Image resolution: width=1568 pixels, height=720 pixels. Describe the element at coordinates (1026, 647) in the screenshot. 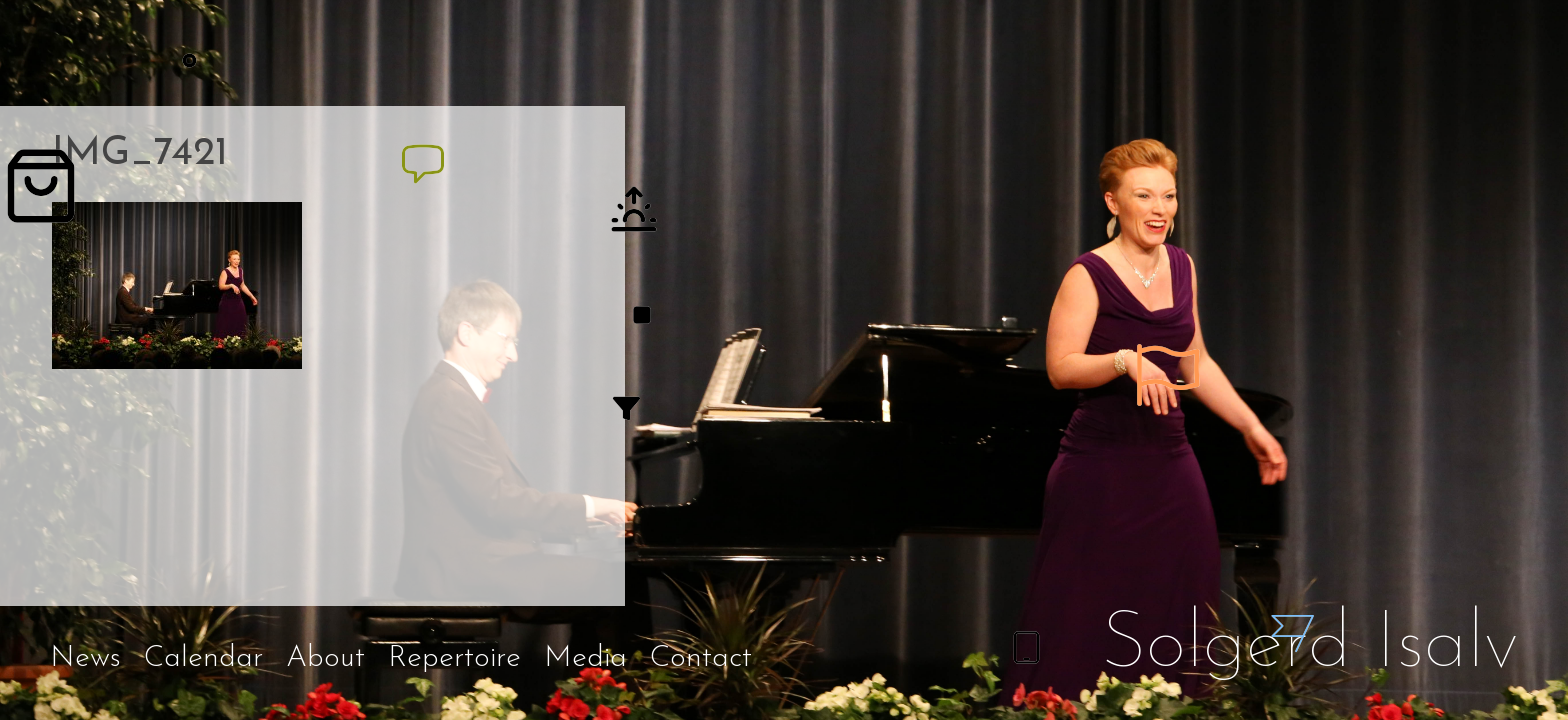

I see `view on tablet device` at that location.